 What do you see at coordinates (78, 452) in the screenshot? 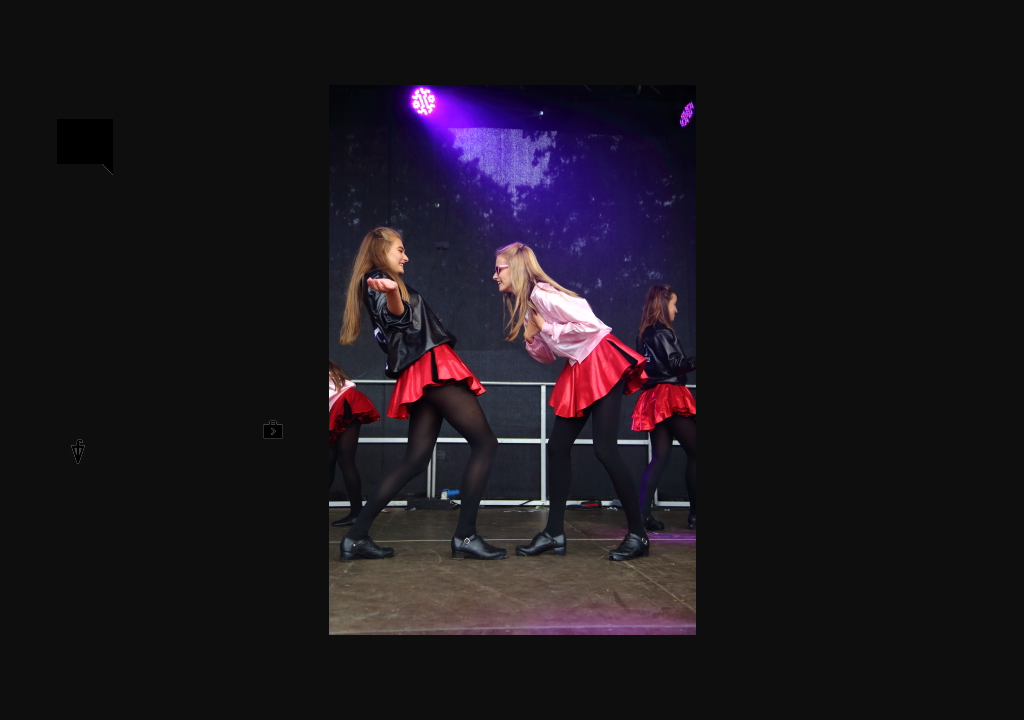
I see `view weather protection or rain forecast` at bounding box center [78, 452].